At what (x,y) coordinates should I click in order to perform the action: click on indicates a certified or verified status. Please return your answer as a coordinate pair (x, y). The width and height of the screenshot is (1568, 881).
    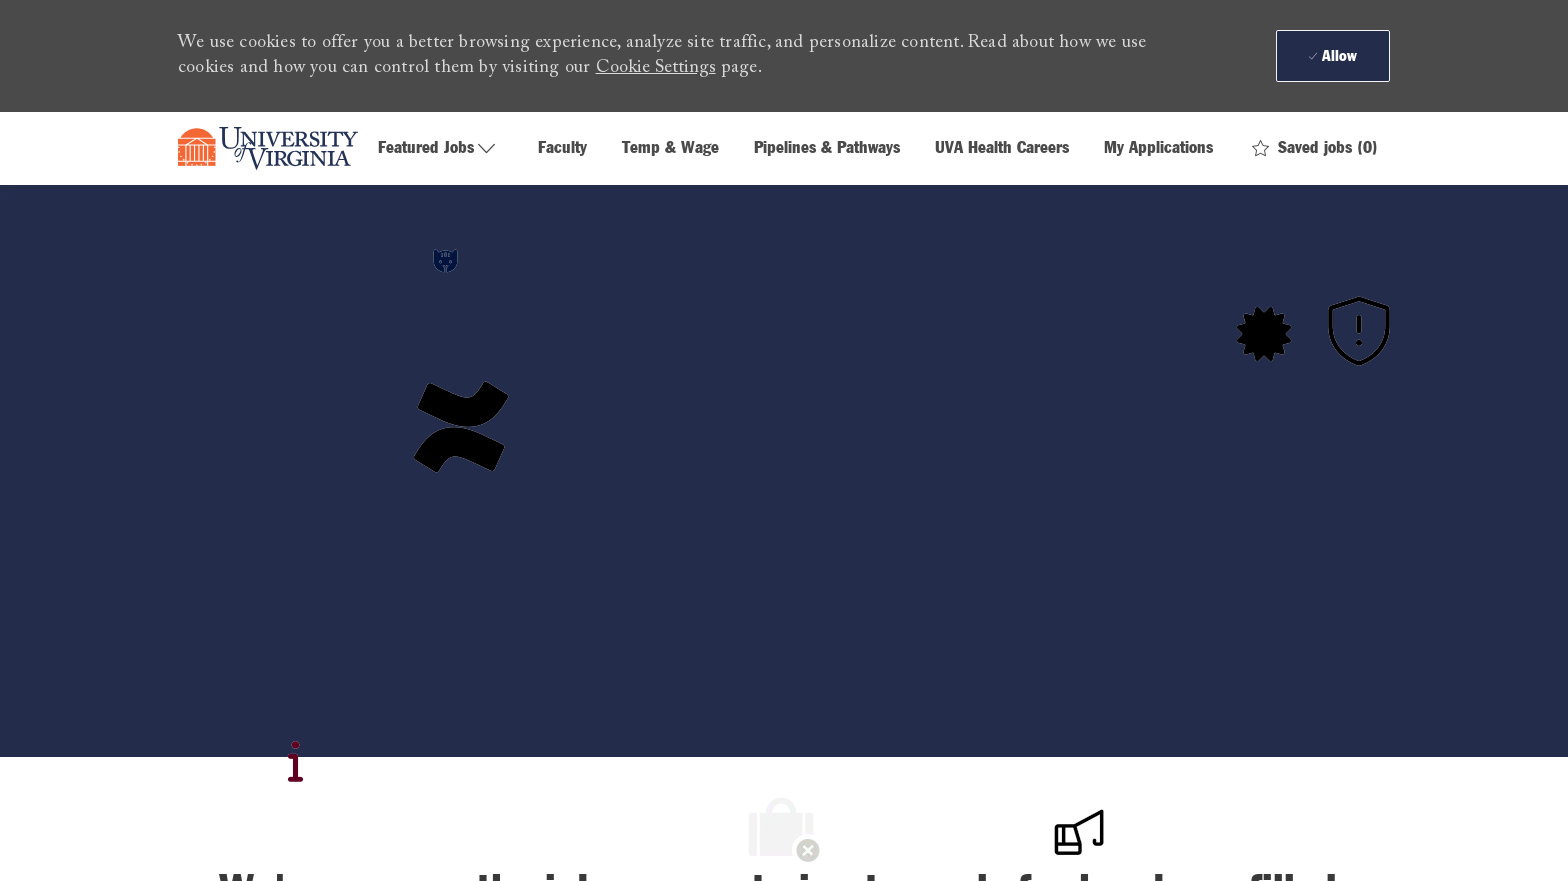
    Looking at the image, I should click on (1264, 334).